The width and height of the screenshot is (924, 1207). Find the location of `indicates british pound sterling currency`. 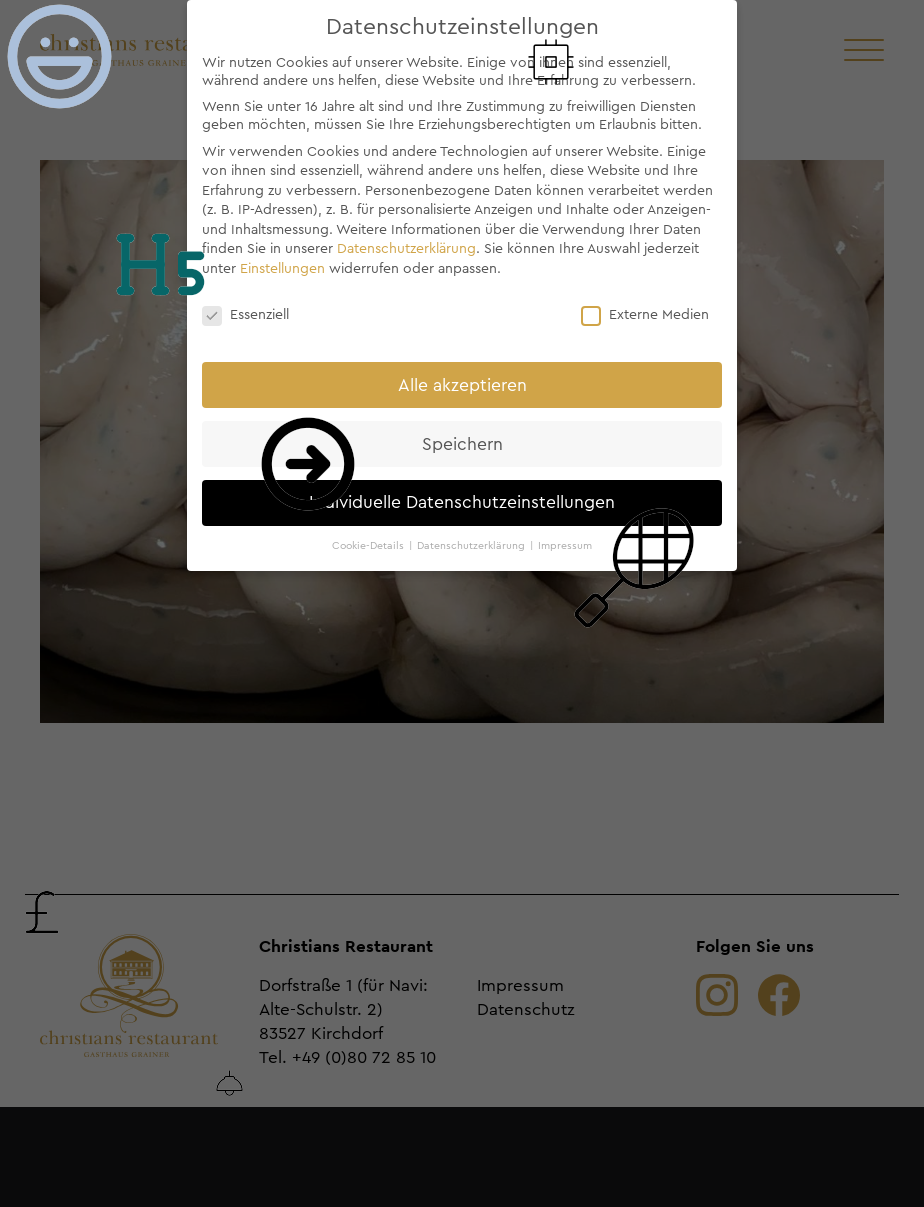

indicates british pound sterling currency is located at coordinates (44, 913).